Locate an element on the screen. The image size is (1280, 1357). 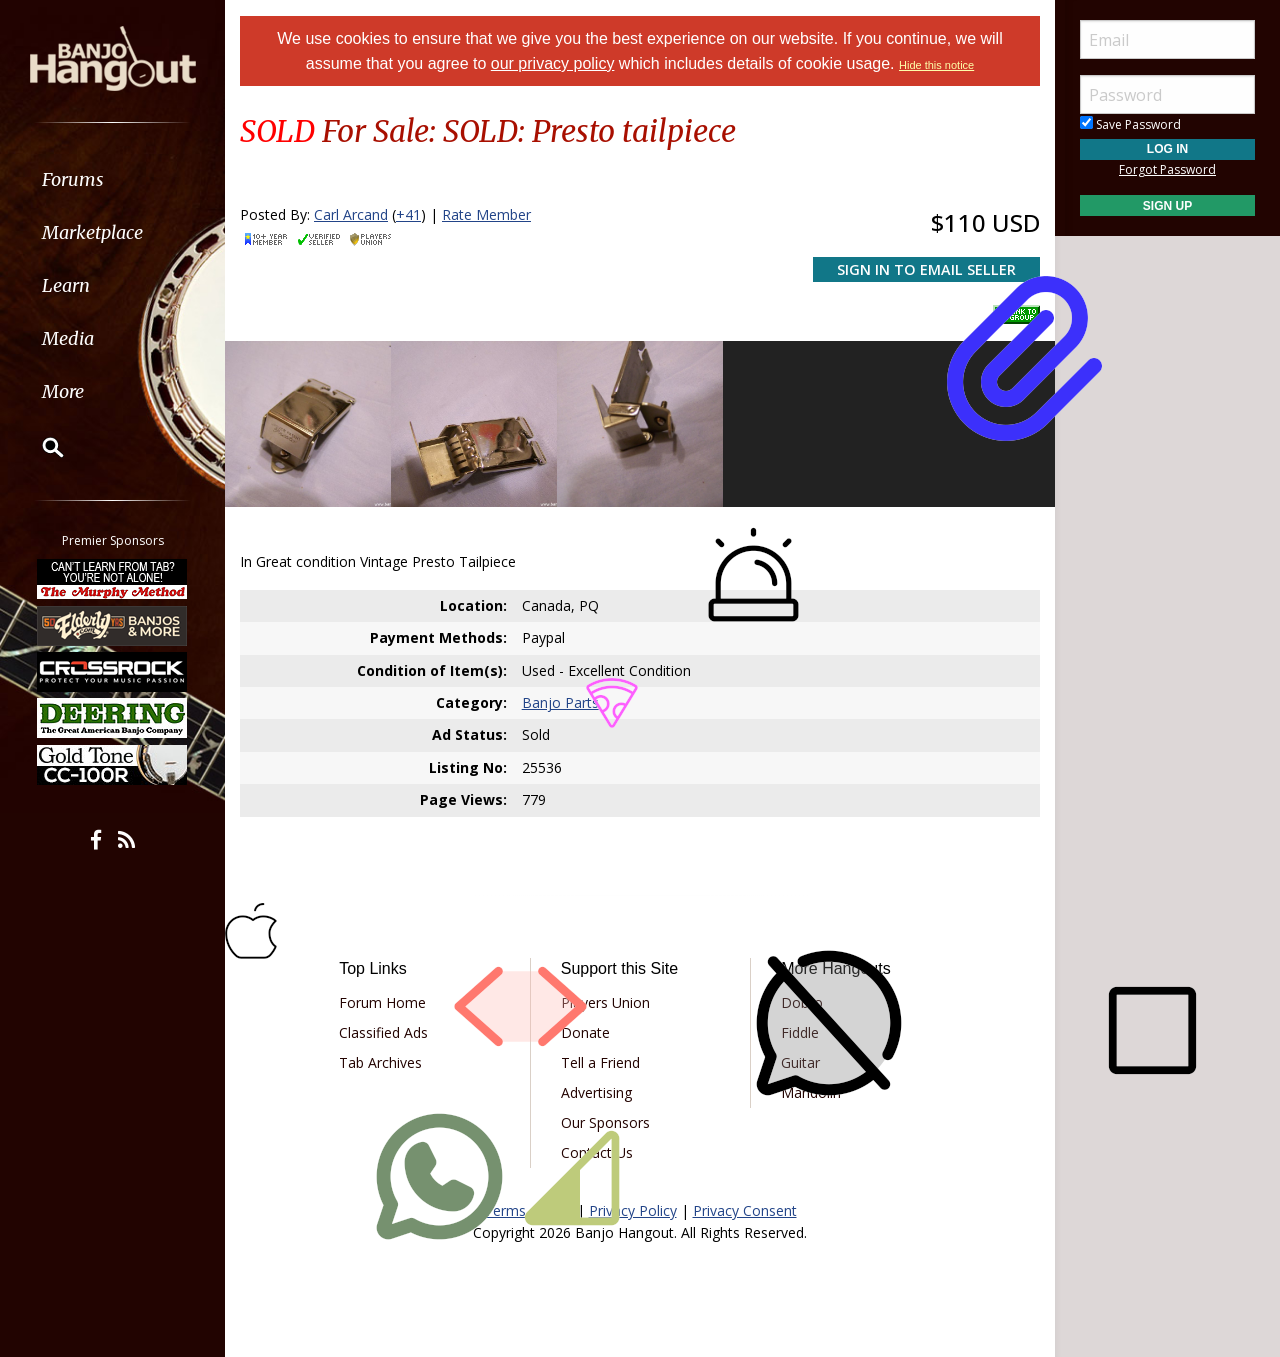
view or edit source code is located at coordinates (520, 1006).